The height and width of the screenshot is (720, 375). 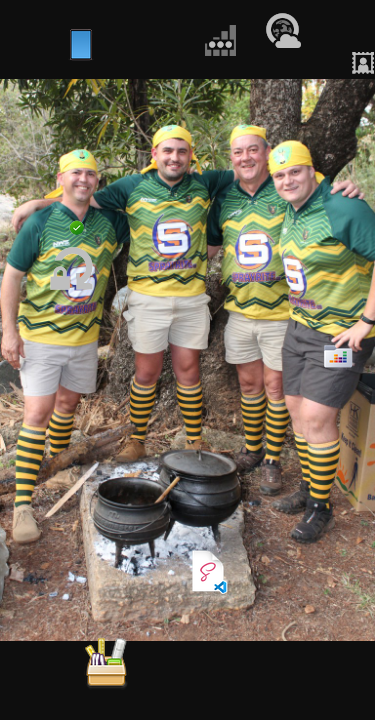 I want to click on indicates a successfully completed action, so click(x=69, y=220).